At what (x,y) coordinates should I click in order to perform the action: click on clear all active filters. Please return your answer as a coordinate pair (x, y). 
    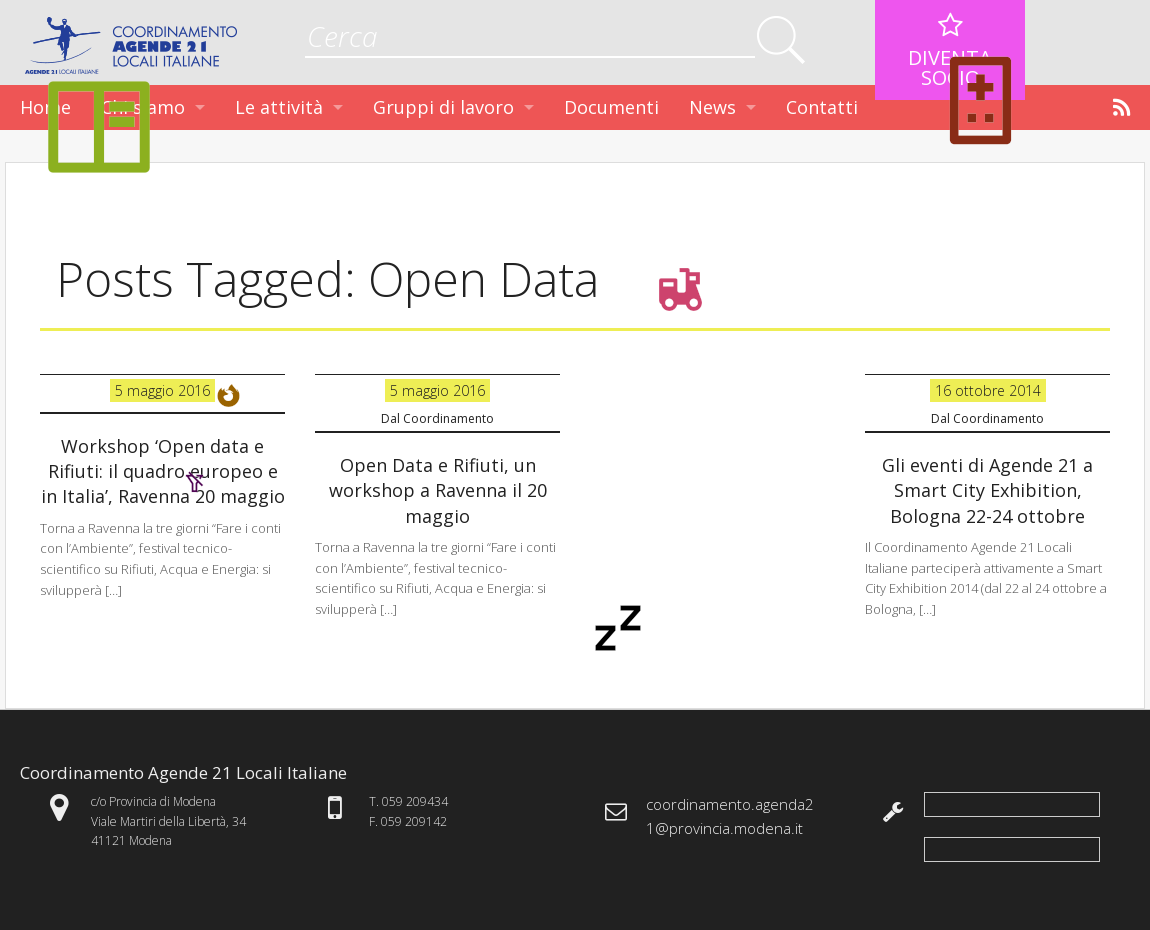
    Looking at the image, I should click on (194, 482).